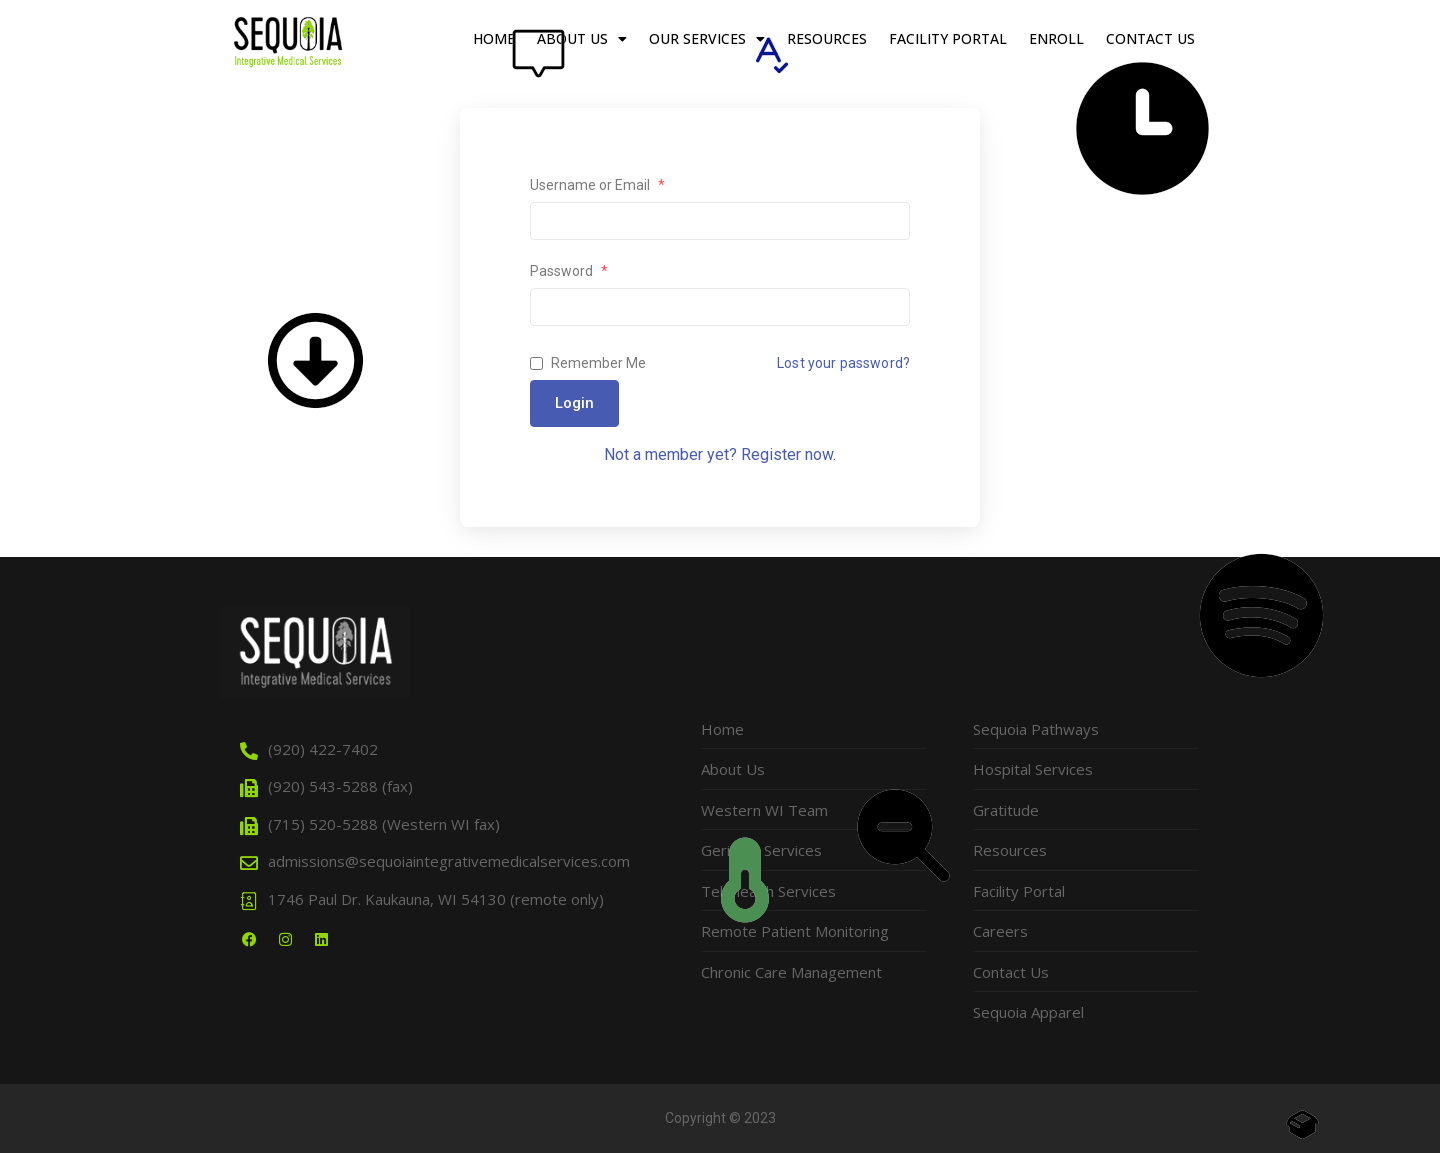 The height and width of the screenshot is (1153, 1440). I want to click on check spelling and grammar, so click(768, 53).